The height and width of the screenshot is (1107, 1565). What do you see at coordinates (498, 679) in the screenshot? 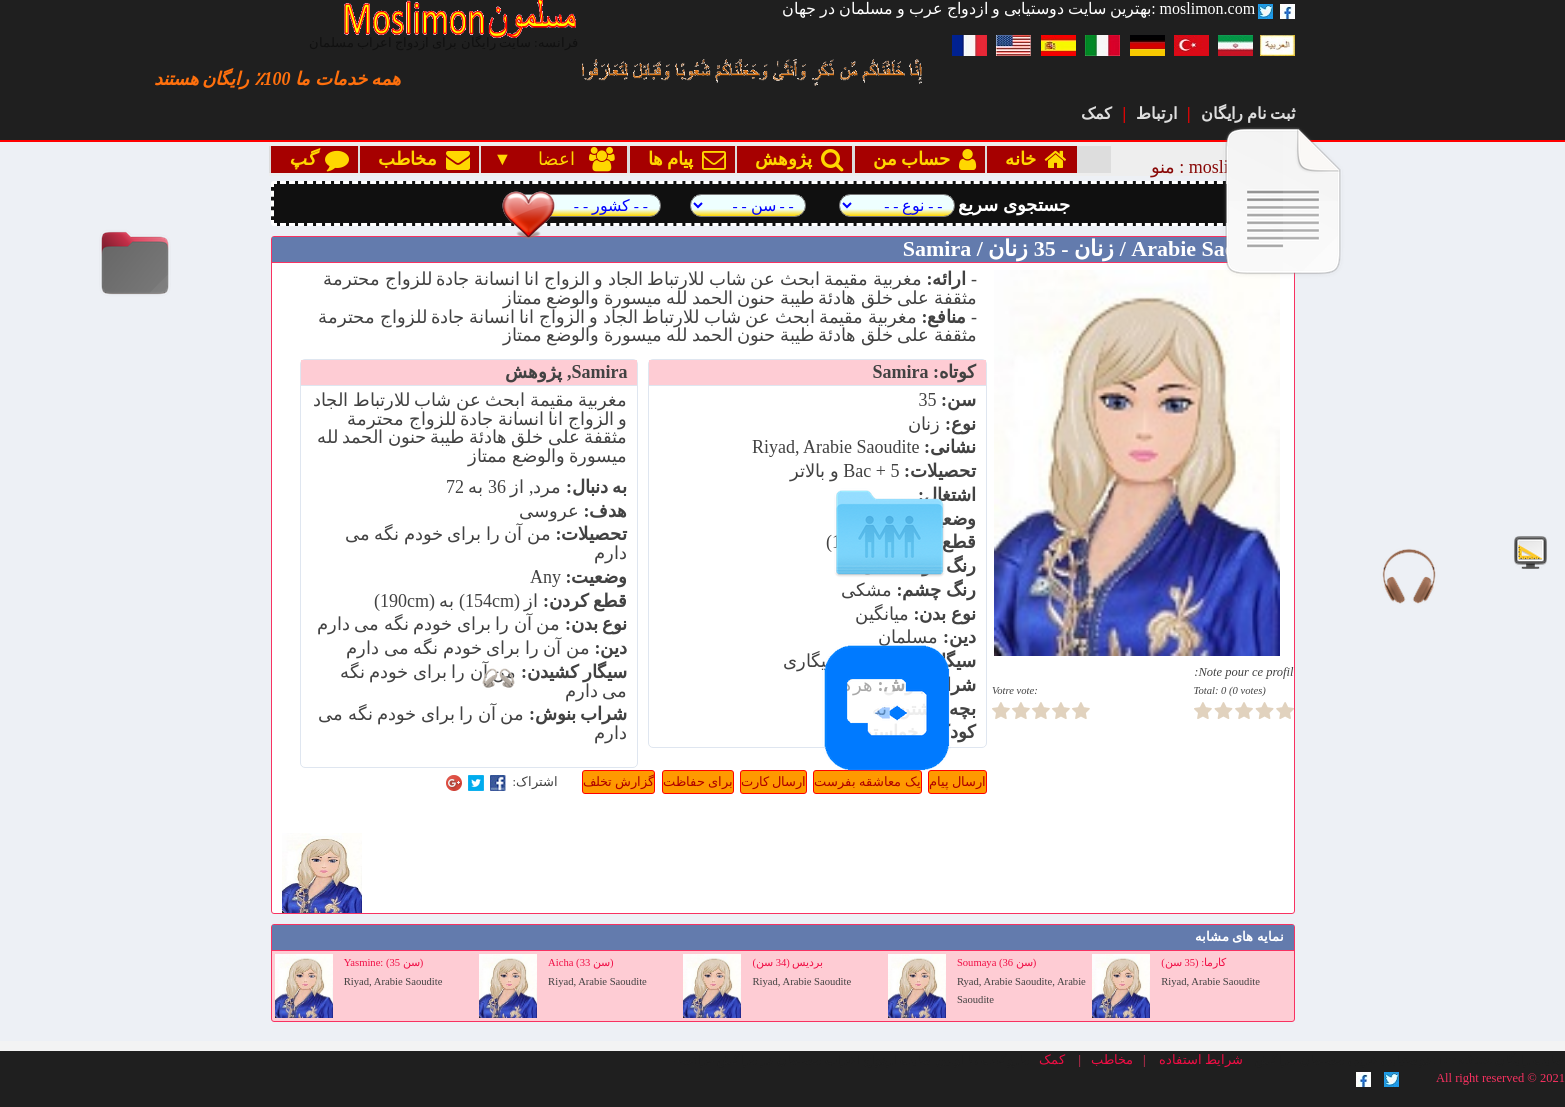
I see `connect to wireless earbuds` at bounding box center [498, 679].